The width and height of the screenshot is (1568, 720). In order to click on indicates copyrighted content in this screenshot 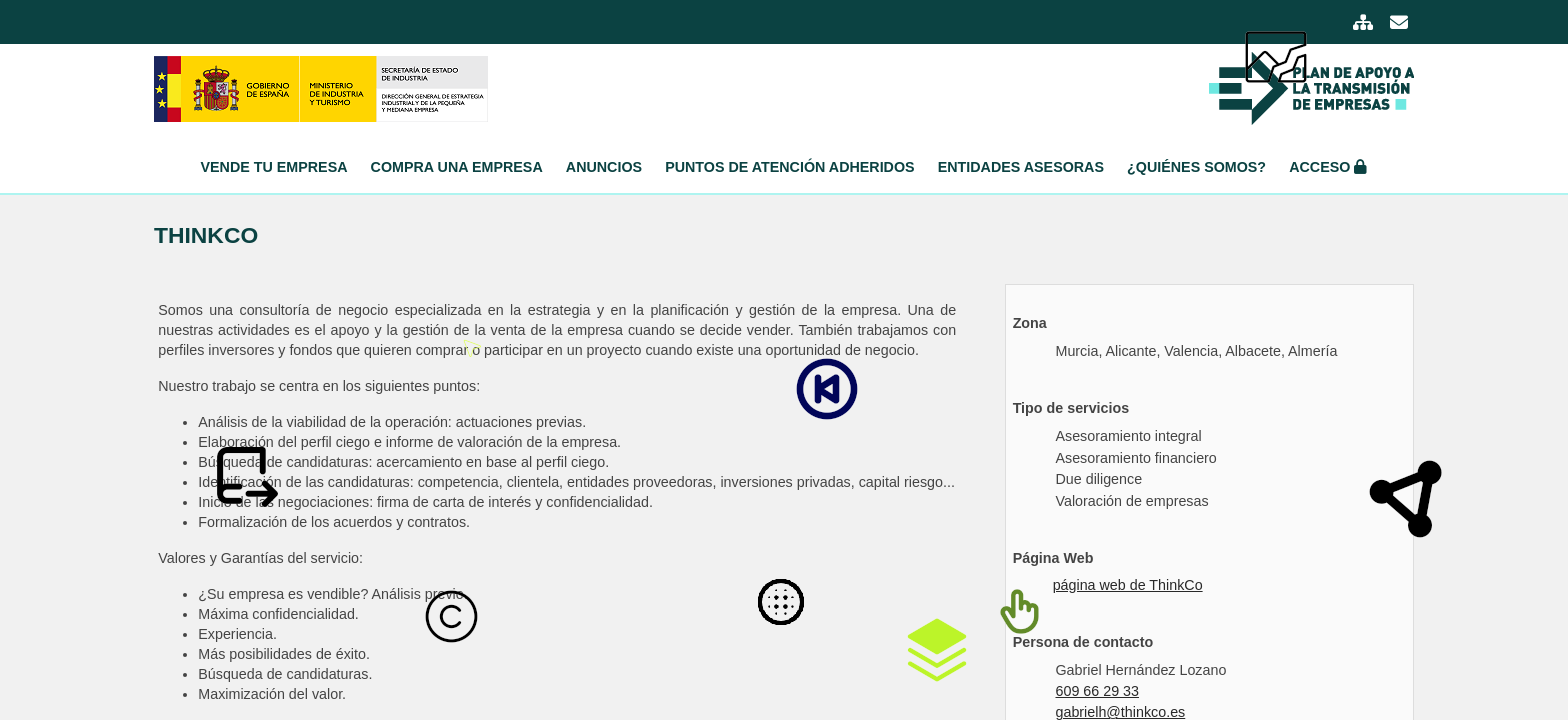, I will do `click(451, 616)`.